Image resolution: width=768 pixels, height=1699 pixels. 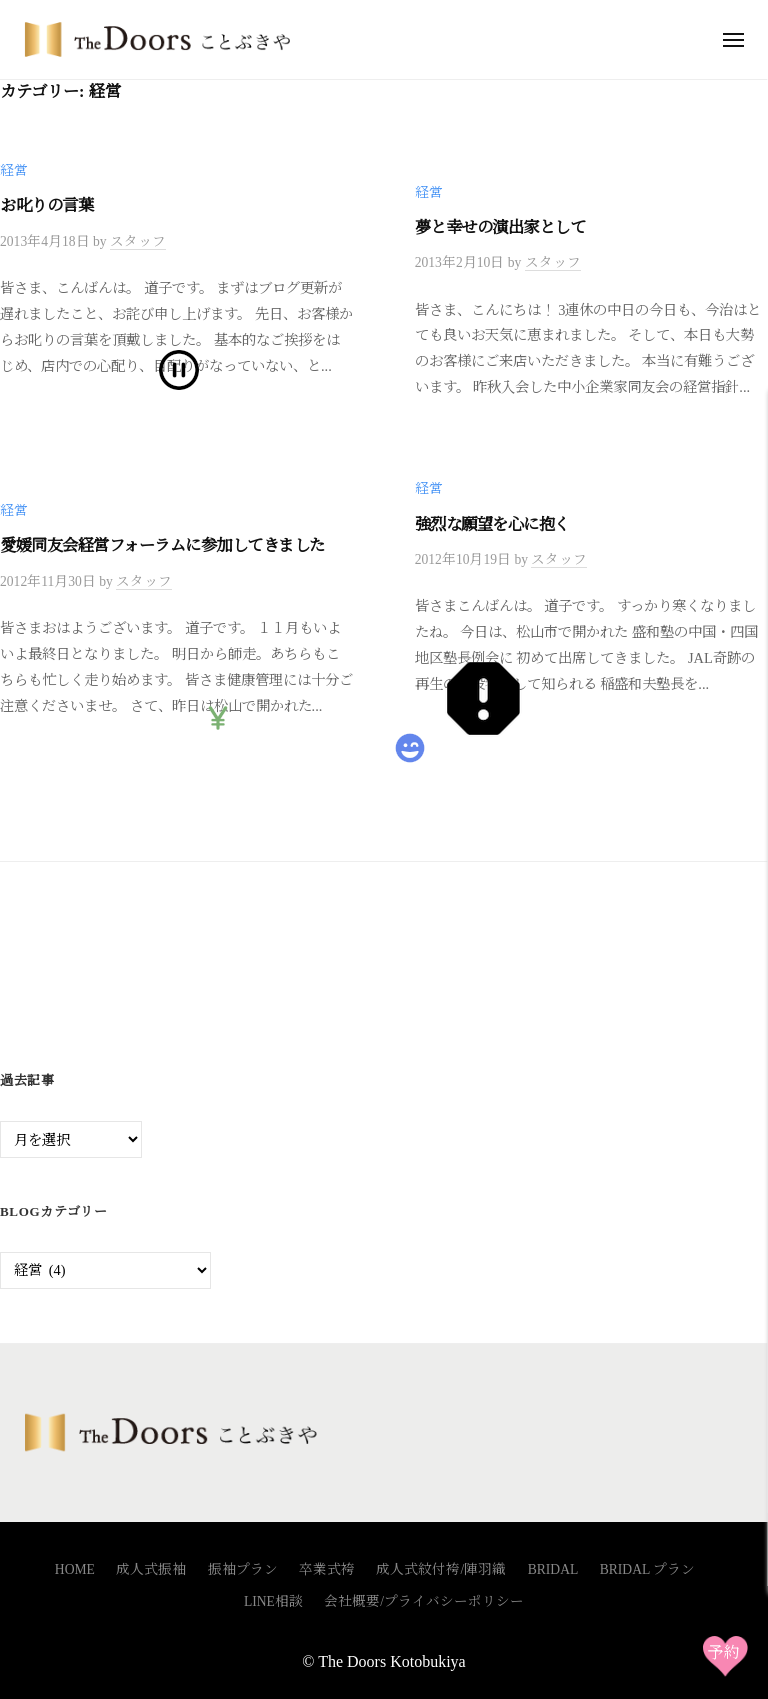 I want to click on view prices in japanese yen, so click(x=218, y=718).